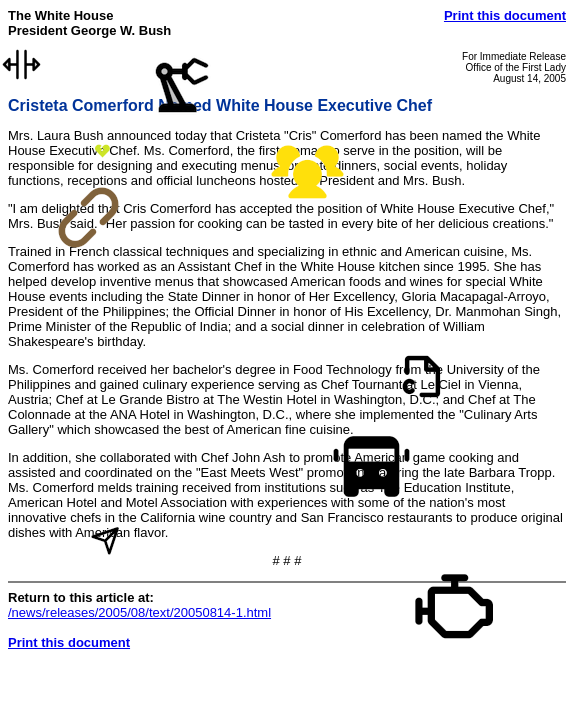  Describe the element at coordinates (422, 376) in the screenshot. I see `open a C programming language file` at that location.